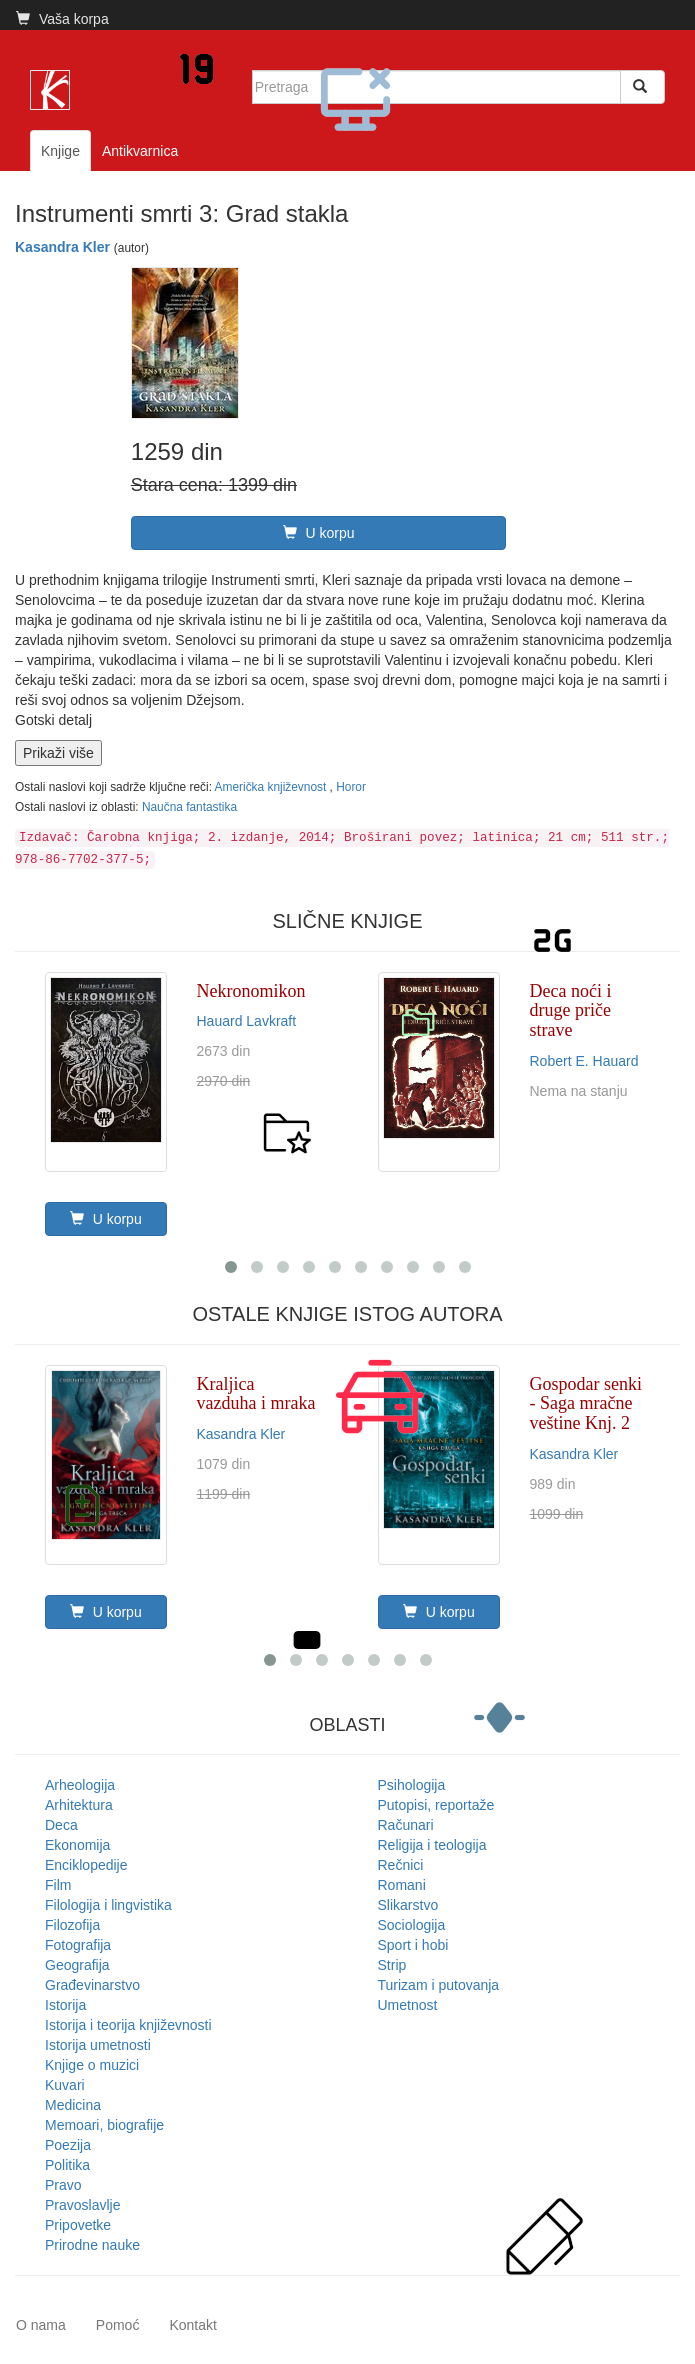 Image resolution: width=695 pixels, height=2364 pixels. What do you see at coordinates (195, 69) in the screenshot?
I see `indicates 19 items or notifications` at bounding box center [195, 69].